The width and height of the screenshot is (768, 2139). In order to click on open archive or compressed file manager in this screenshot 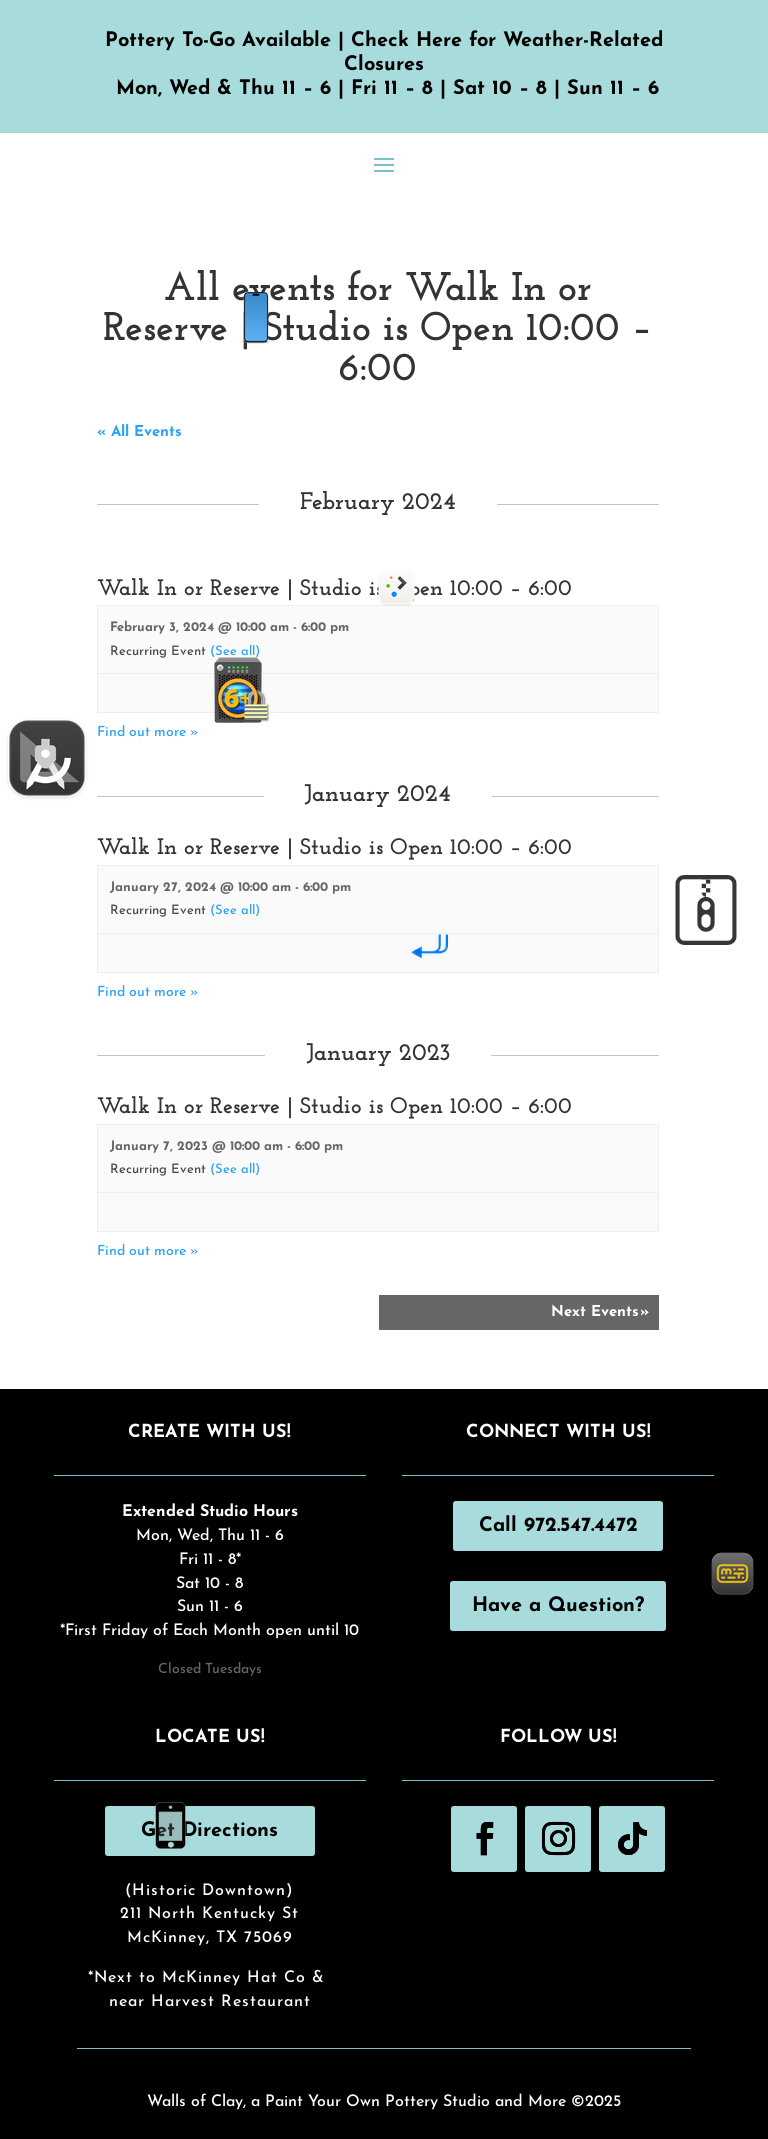, I will do `click(706, 910)`.